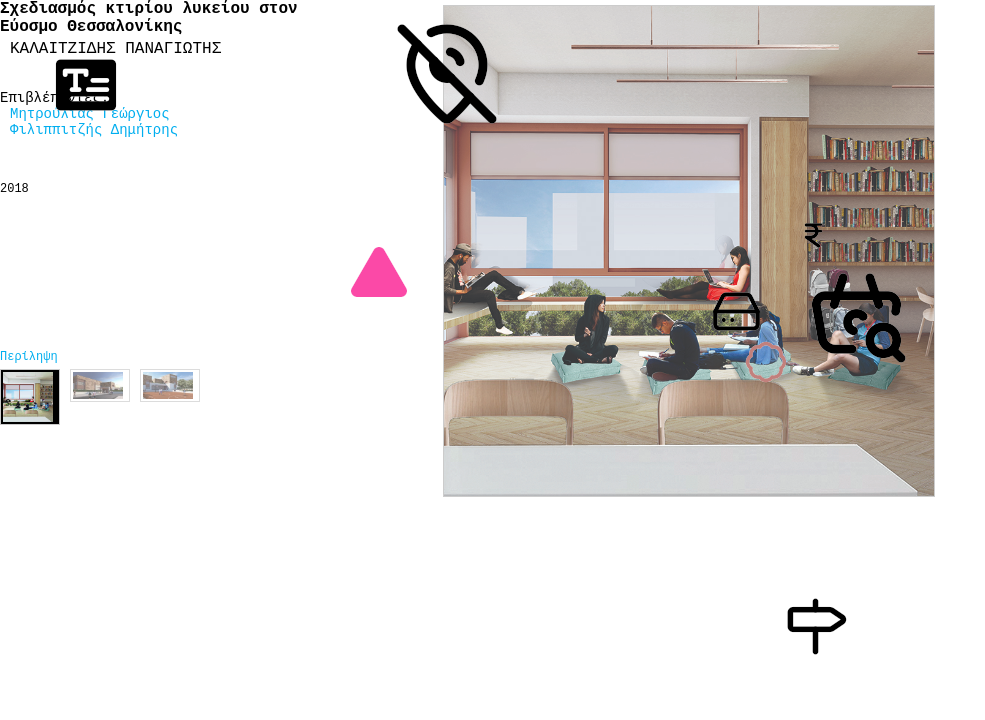 The height and width of the screenshot is (720, 985). Describe the element at coordinates (736, 311) in the screenshot. I see `access local storage or drive` at that location.